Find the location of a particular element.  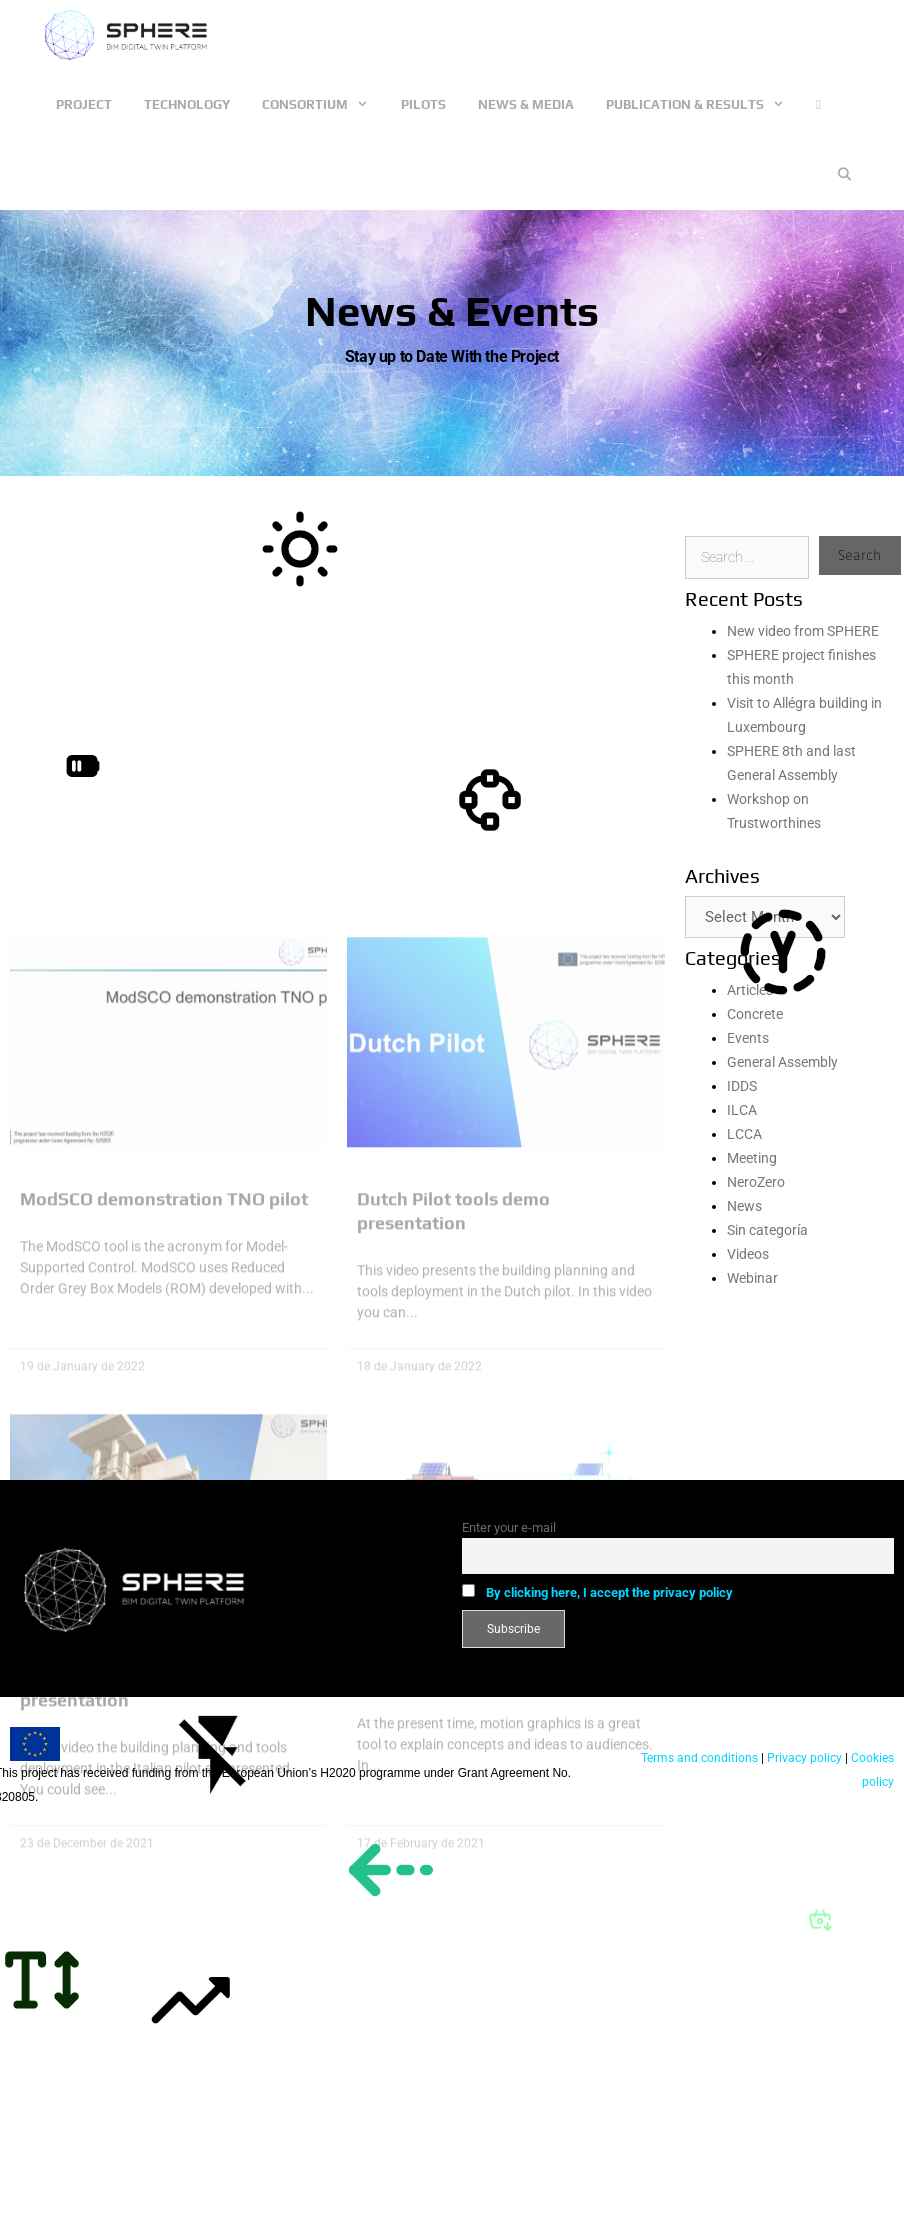

switch to light mode is located at coordinates (300, 549).